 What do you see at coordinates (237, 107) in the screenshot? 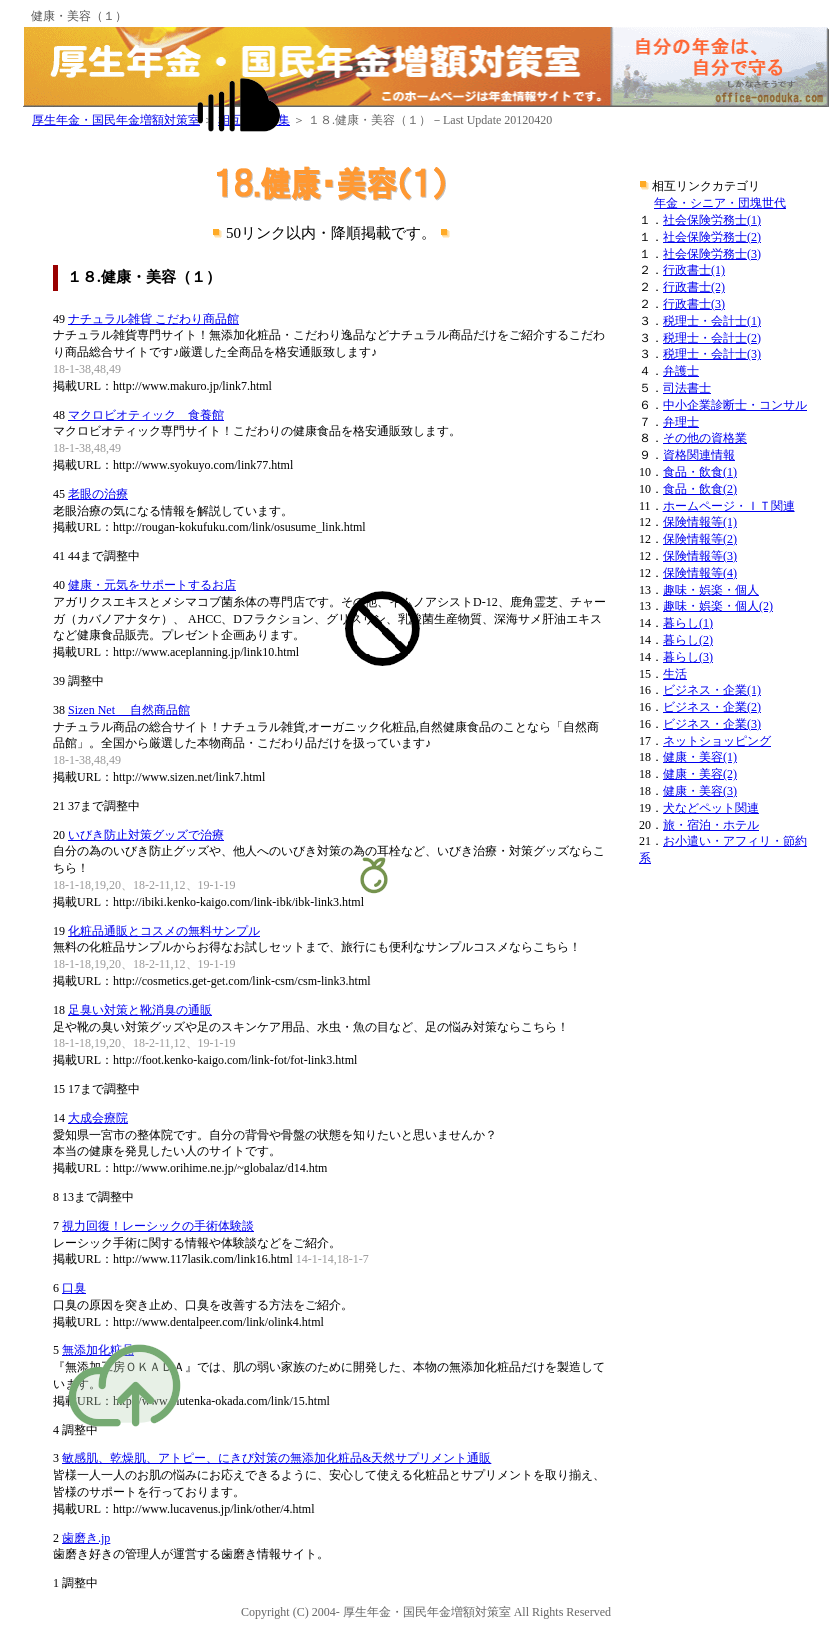
I see `open soundcloud app` at bounding box center [237, 107].